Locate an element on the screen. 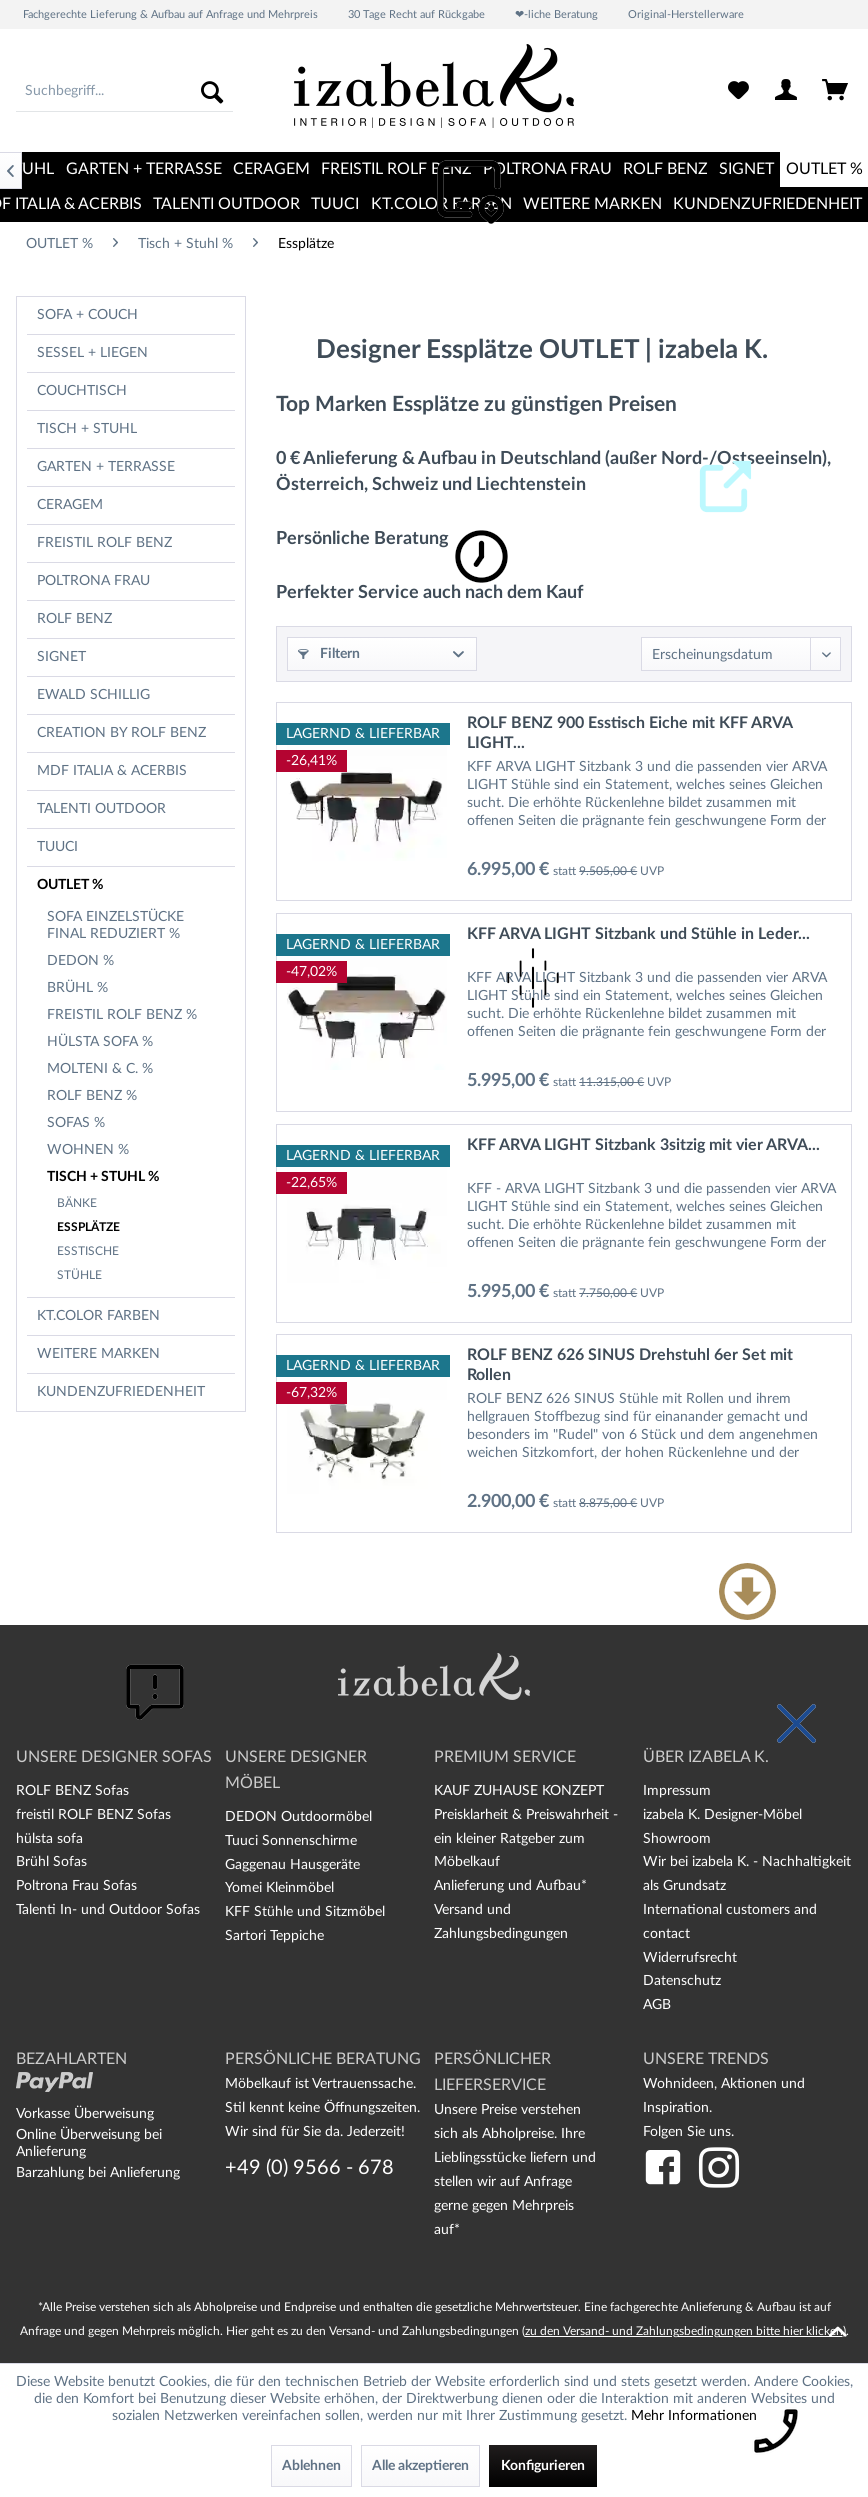 The width and height of the screenshot is (868, 2497). close the current window or dialog is located at coordinates (796, 1723).